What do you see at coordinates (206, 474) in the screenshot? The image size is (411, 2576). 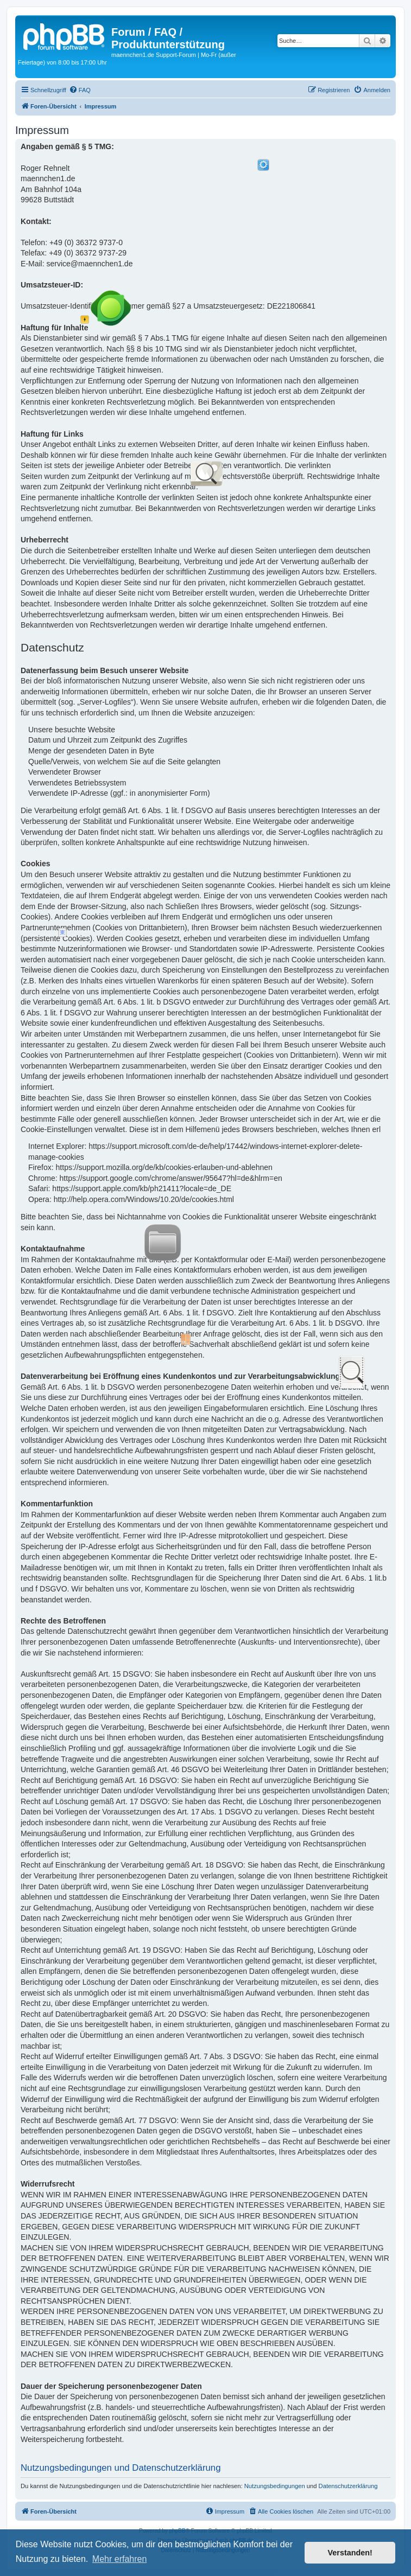 I see `open the photo viewer application` at bounding box center [206, 474].